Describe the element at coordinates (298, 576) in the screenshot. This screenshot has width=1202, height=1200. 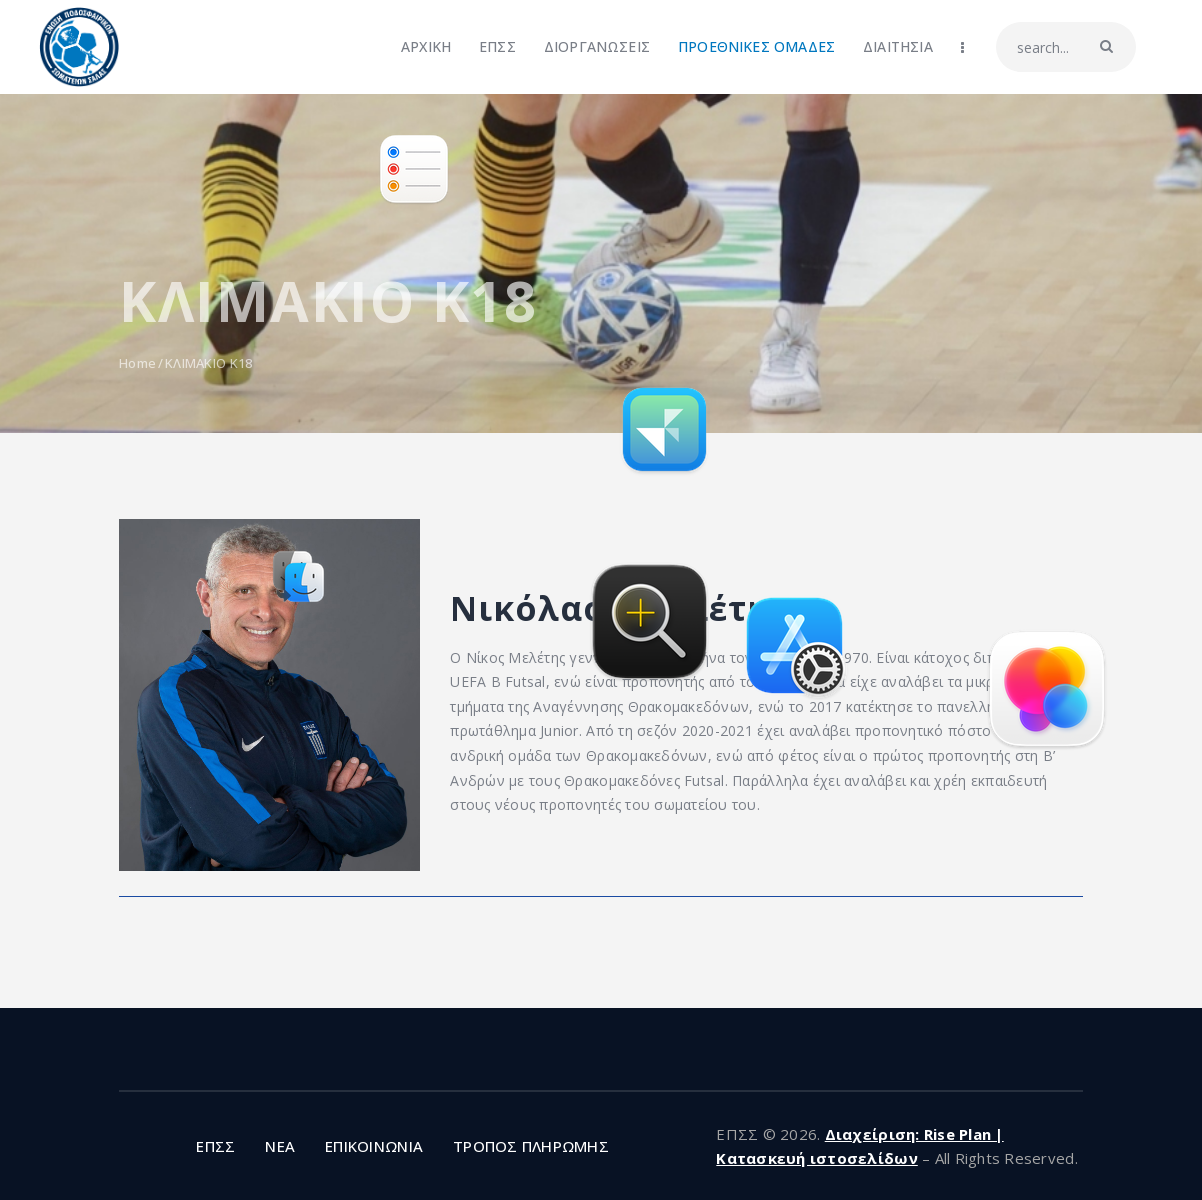
I see `launch migration assistant to transfer data from another mac` at that location.